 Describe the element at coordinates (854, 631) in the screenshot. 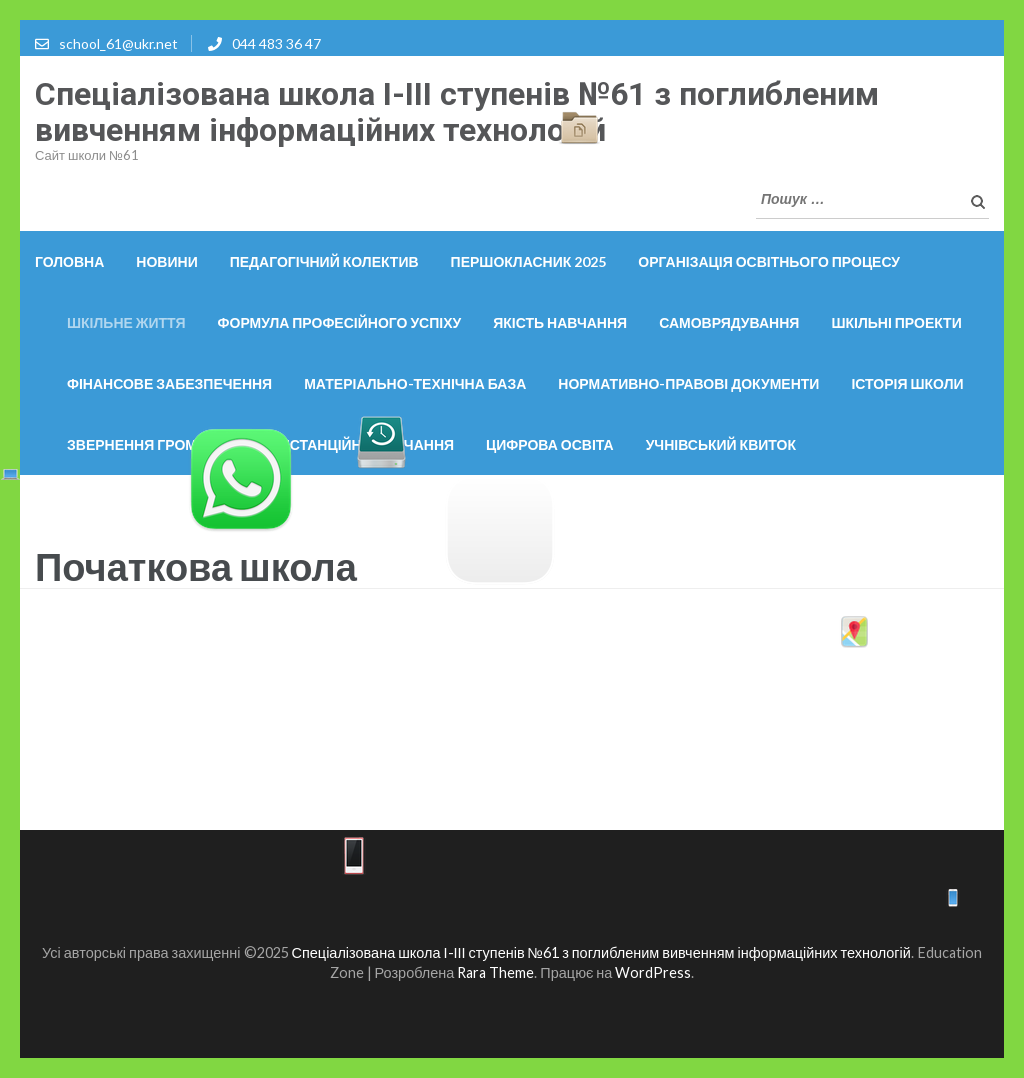

I see `open a google earth location file` at that location.